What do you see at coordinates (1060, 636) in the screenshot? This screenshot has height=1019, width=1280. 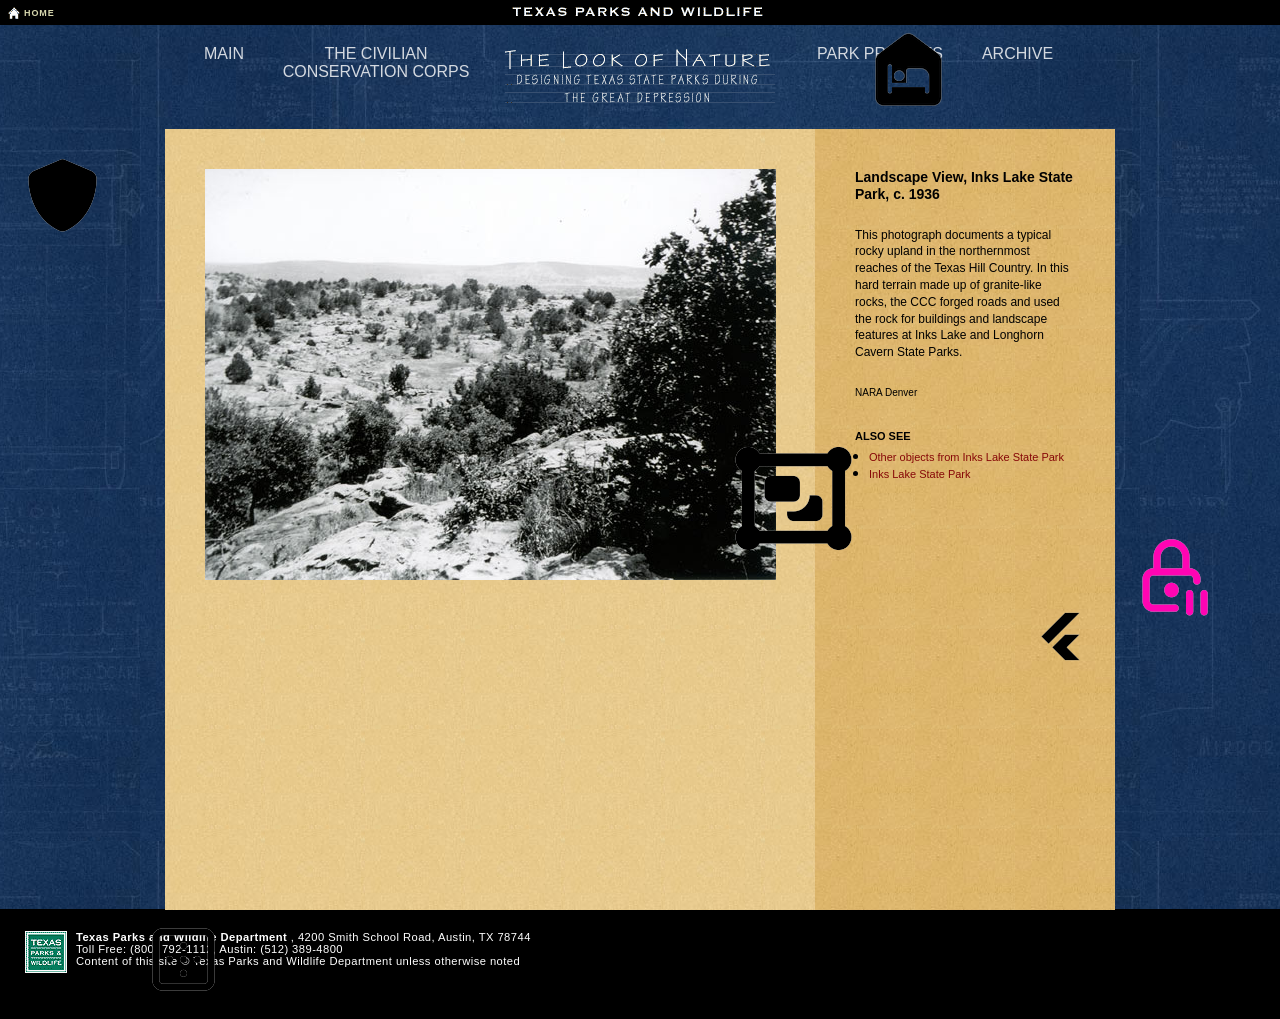 I see `flutter framework logo` at bounding box center [1060, 636].